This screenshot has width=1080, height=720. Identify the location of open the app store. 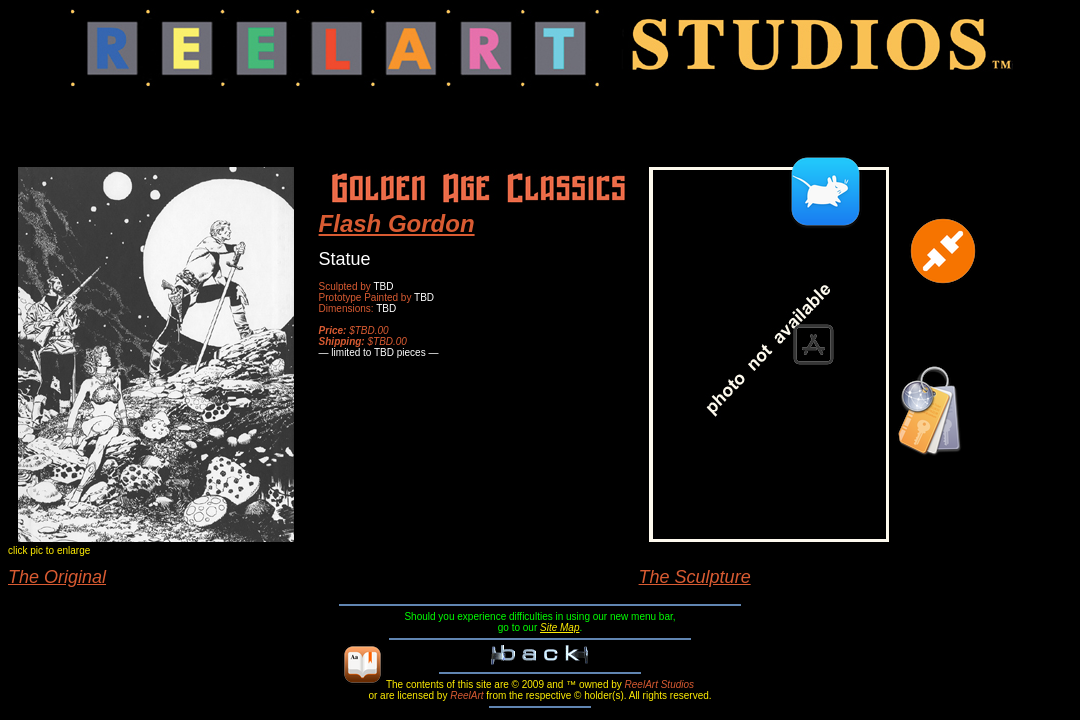
(813, 344).